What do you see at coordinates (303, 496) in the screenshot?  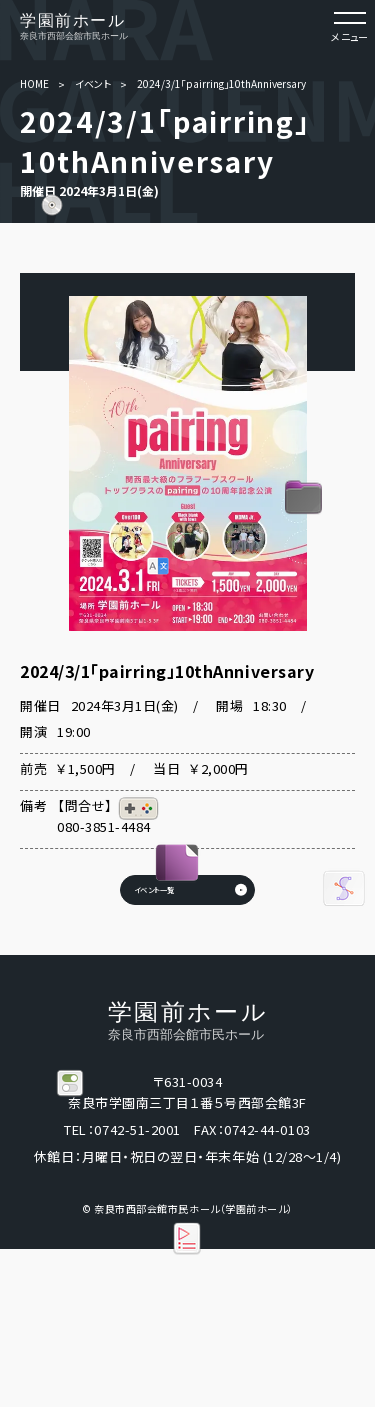 I see `open a folder or directory` at bounding box center [303, 496].